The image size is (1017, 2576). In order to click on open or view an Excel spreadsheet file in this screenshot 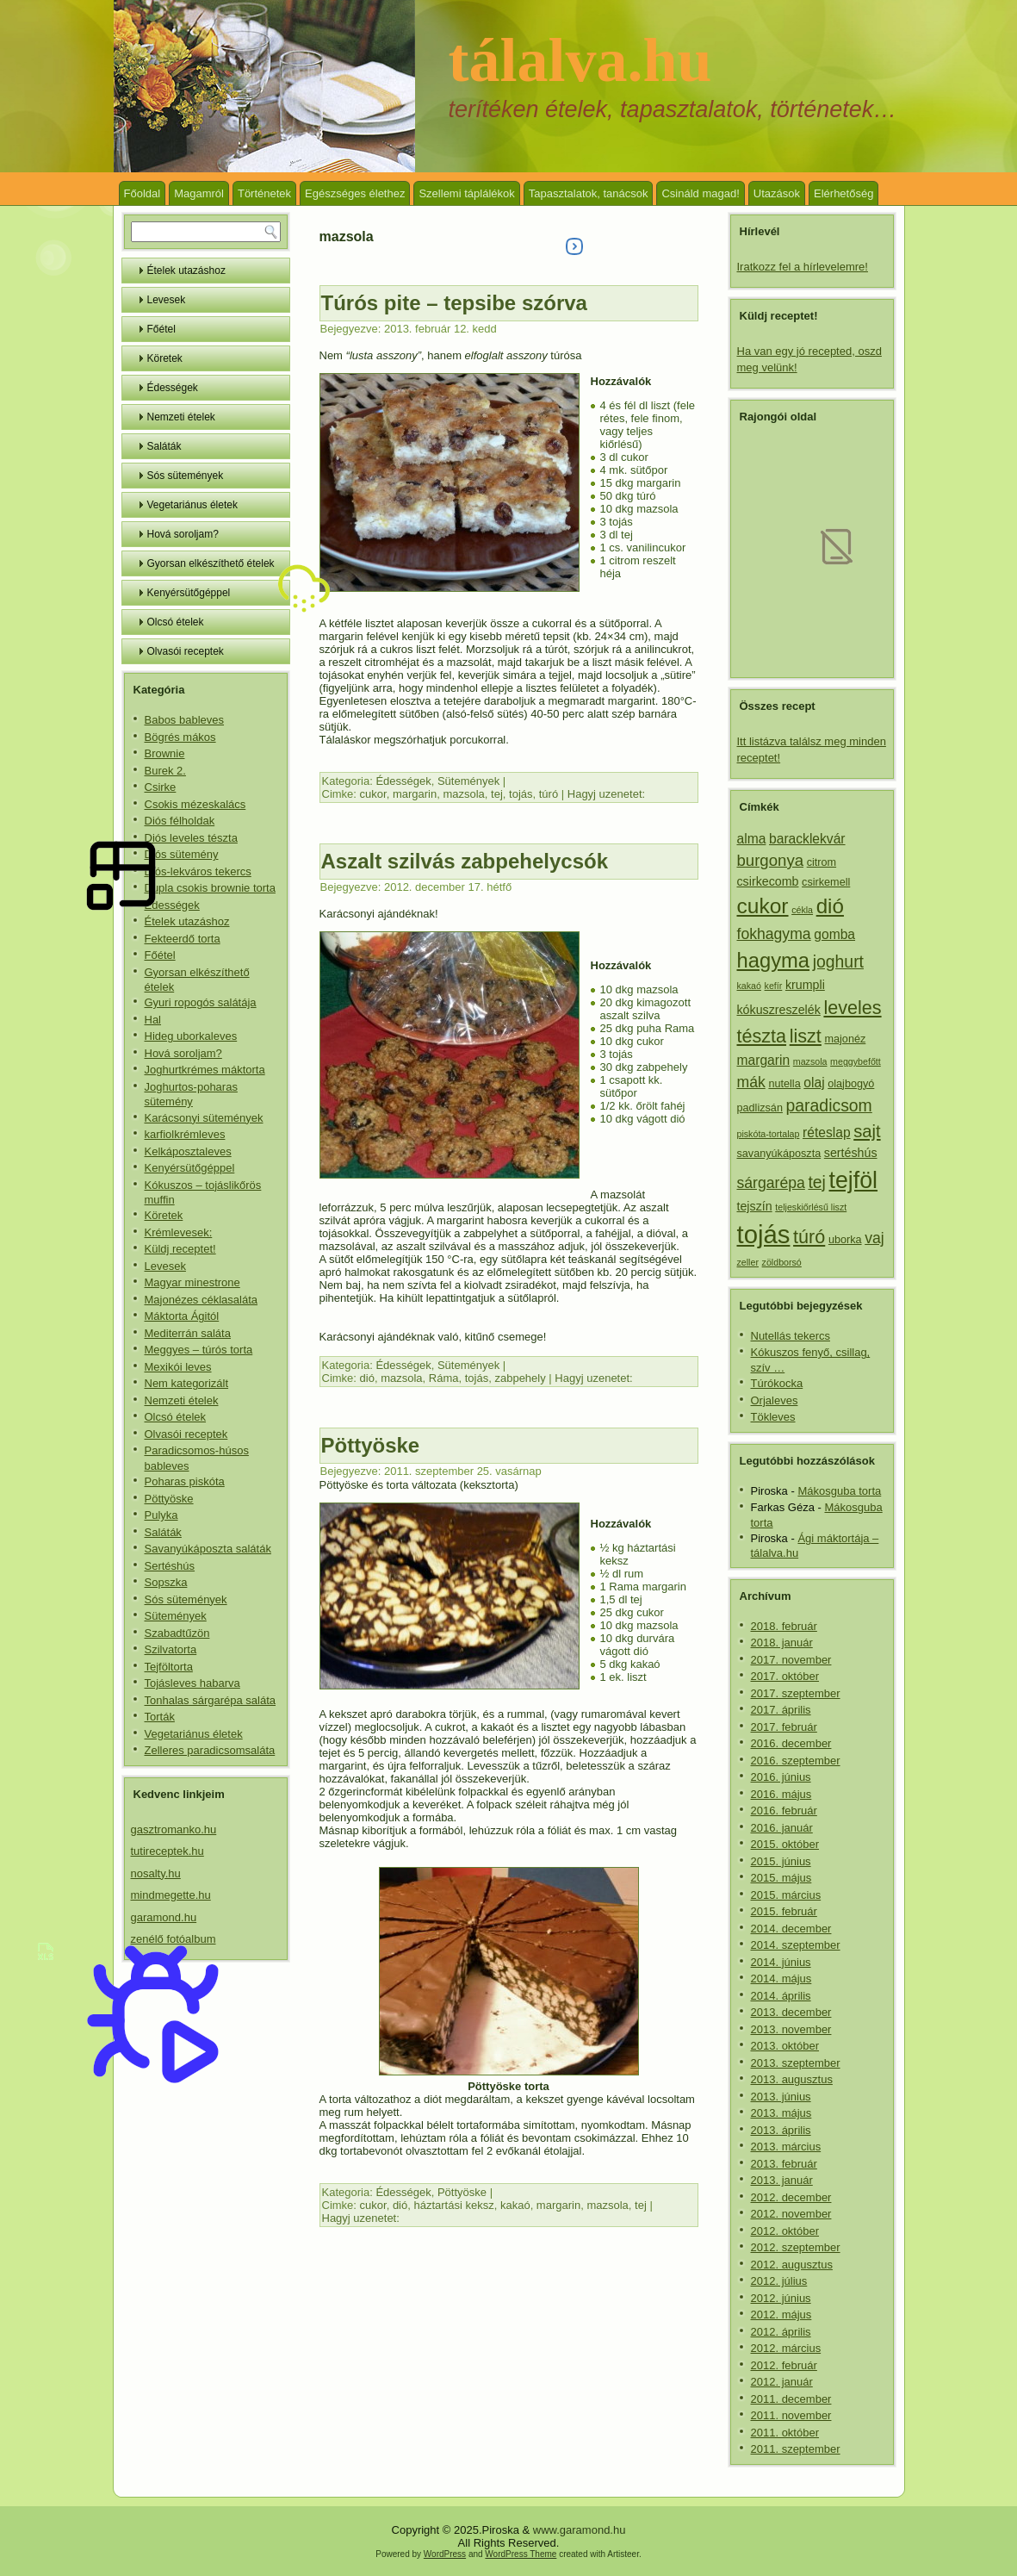, I will do `click(46, 1952)`.